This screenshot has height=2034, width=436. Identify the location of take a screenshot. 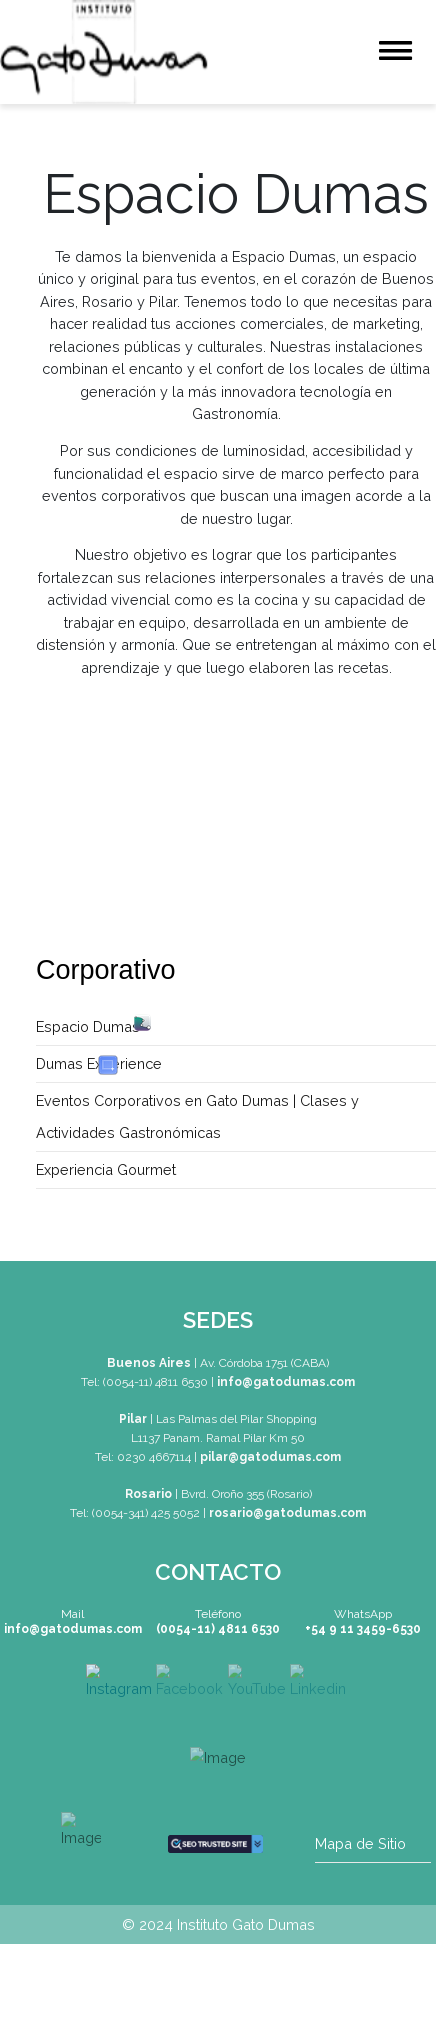
(108, 1065).